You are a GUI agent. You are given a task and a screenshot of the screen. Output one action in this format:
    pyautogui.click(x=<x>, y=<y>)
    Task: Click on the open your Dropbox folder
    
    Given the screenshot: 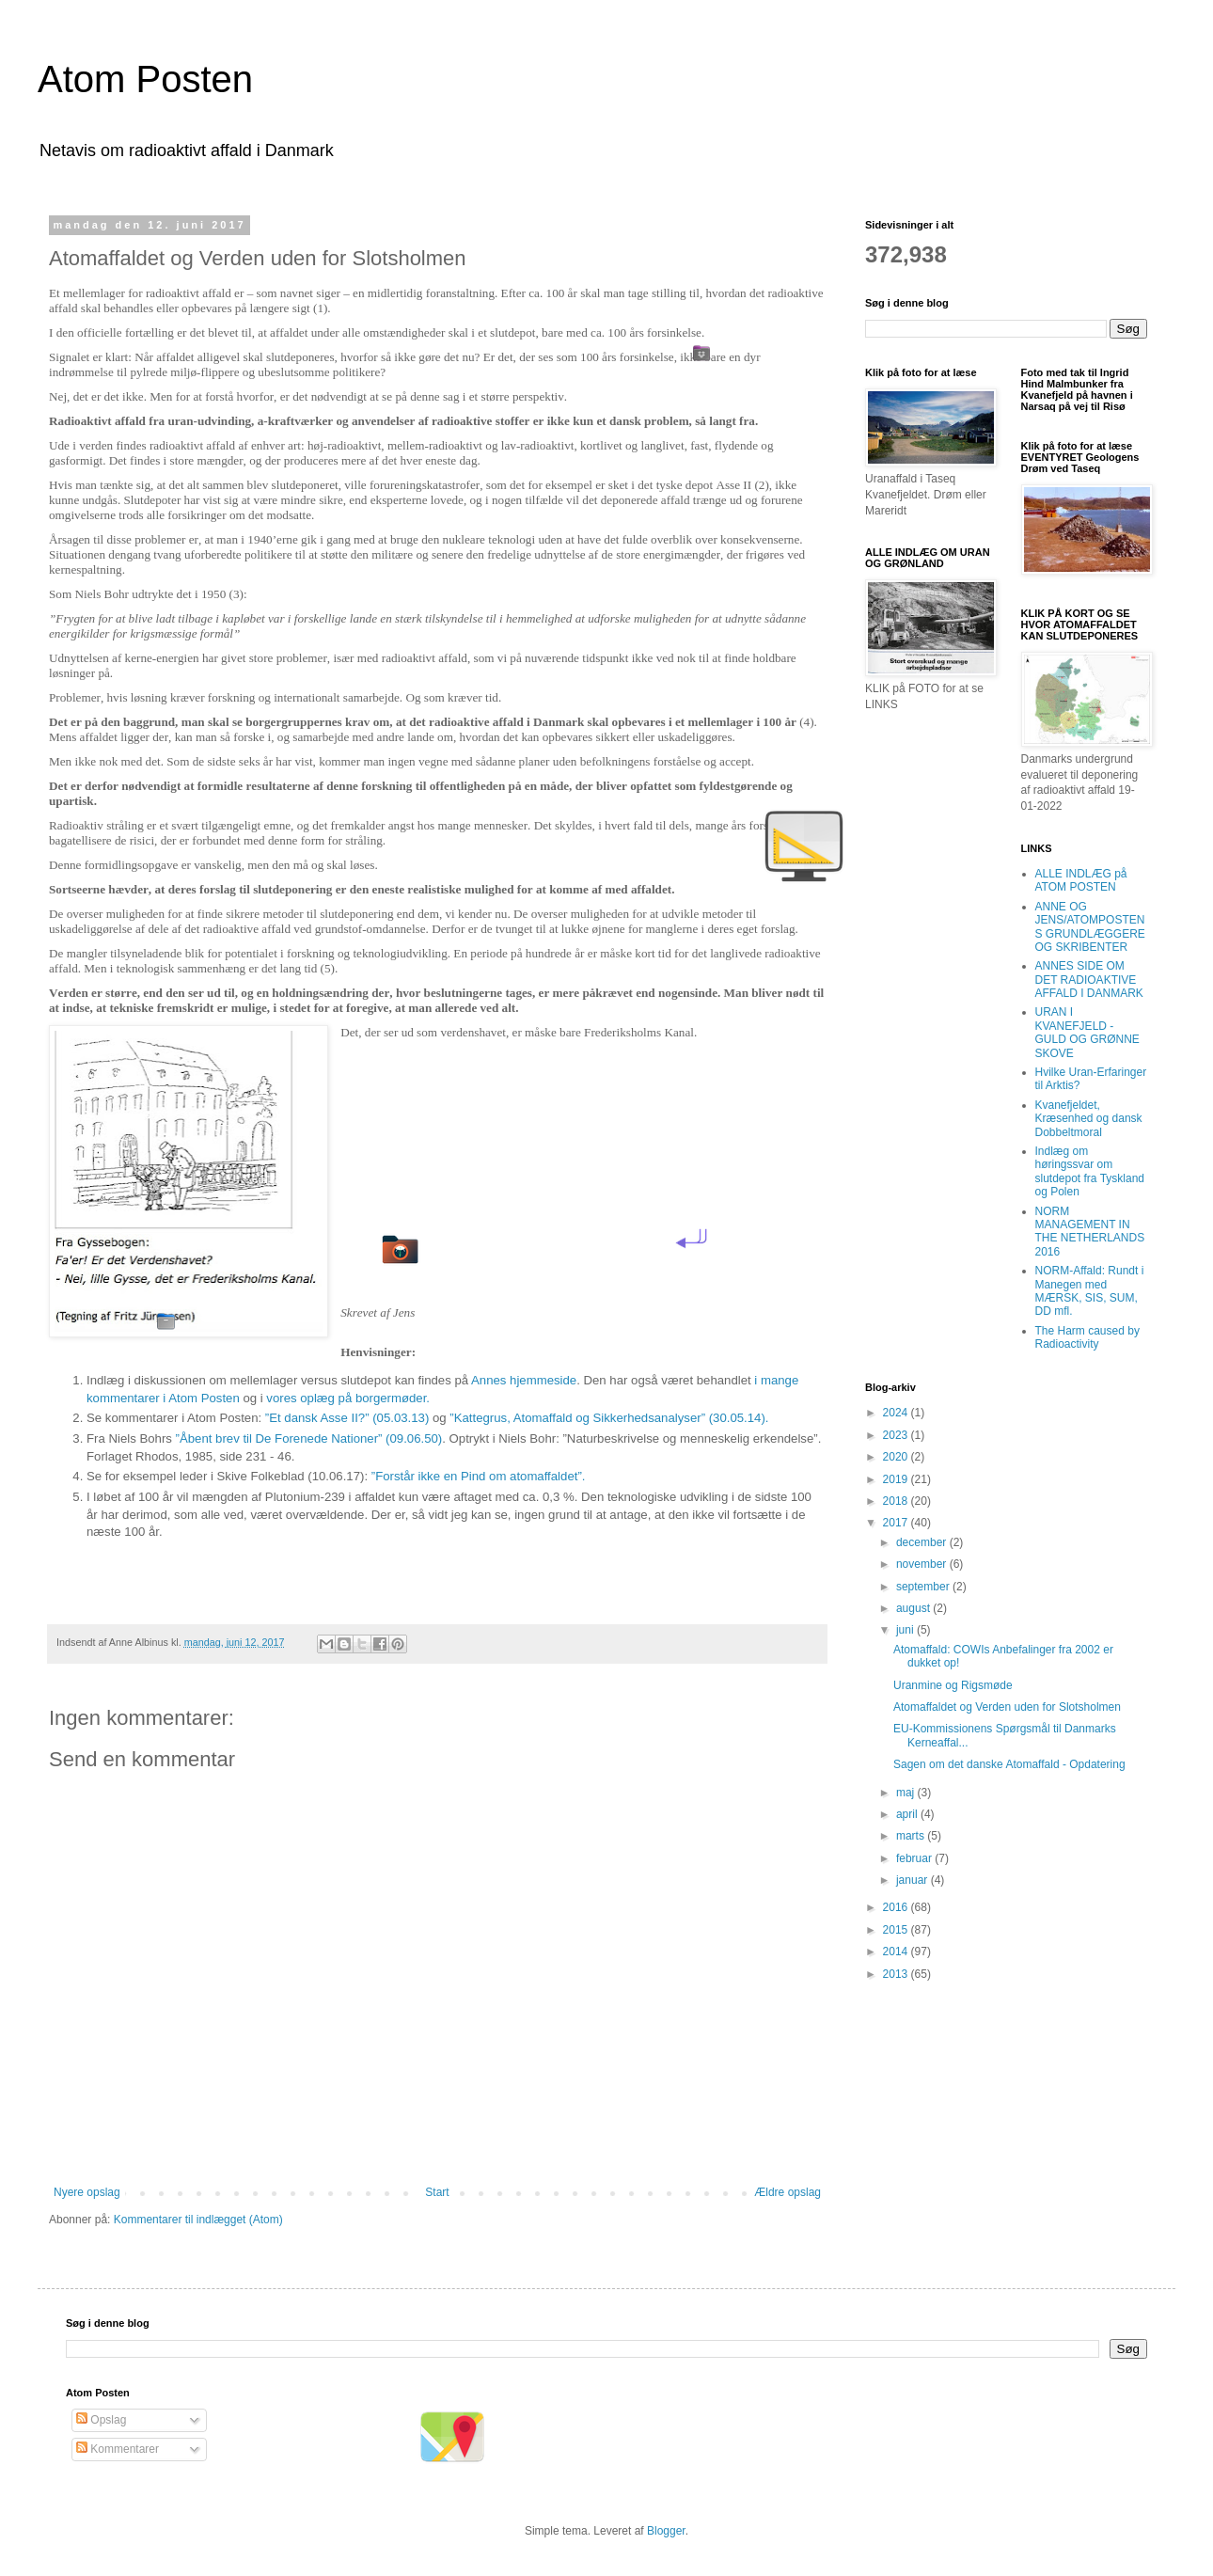 What is the action you would take?
    pyautogui.click(x=701, y=353)
    